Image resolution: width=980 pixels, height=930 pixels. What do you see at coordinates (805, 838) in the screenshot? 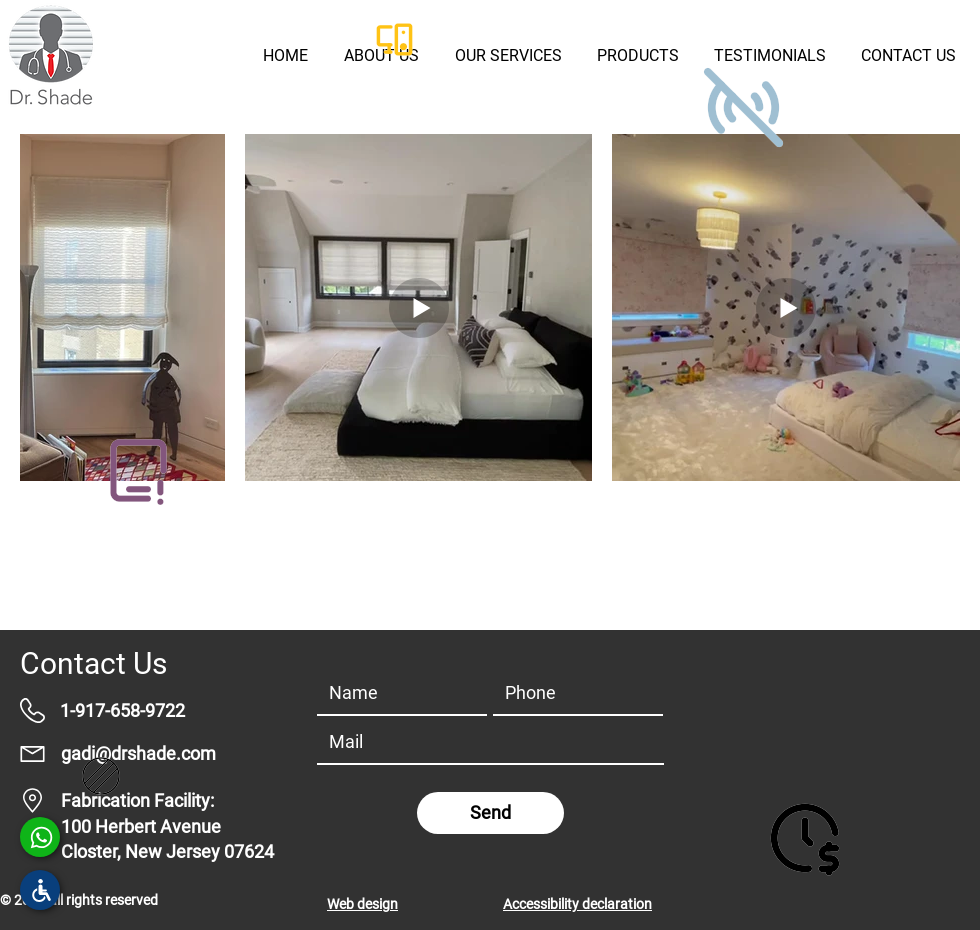
I see `view hourly rate or time-based pricing` at bounding box center [805, 838].